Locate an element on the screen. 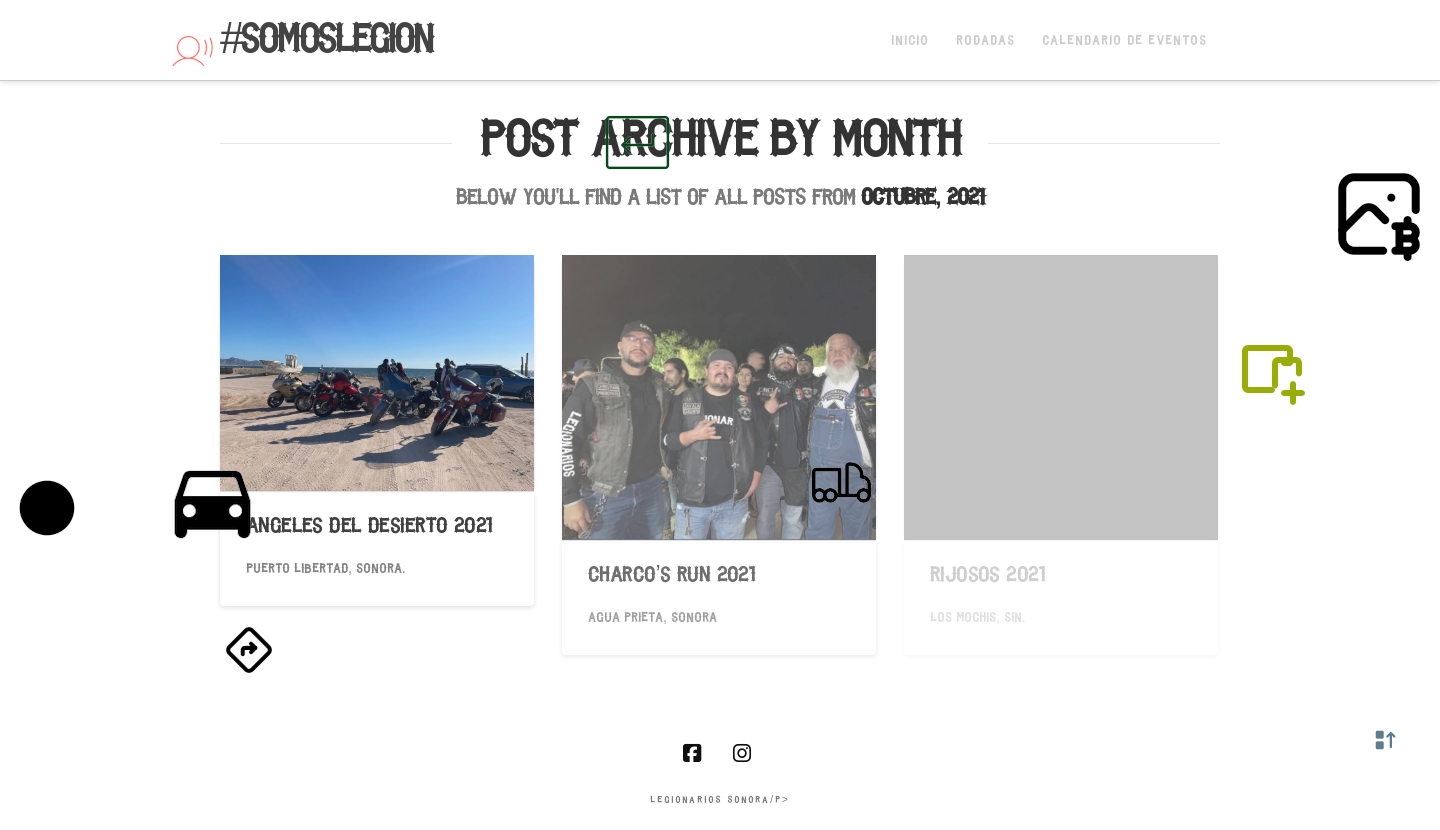 This screenshot has height=830, width=1440. indicates upcoming turn or direction change is located at coordinates (249, 650).